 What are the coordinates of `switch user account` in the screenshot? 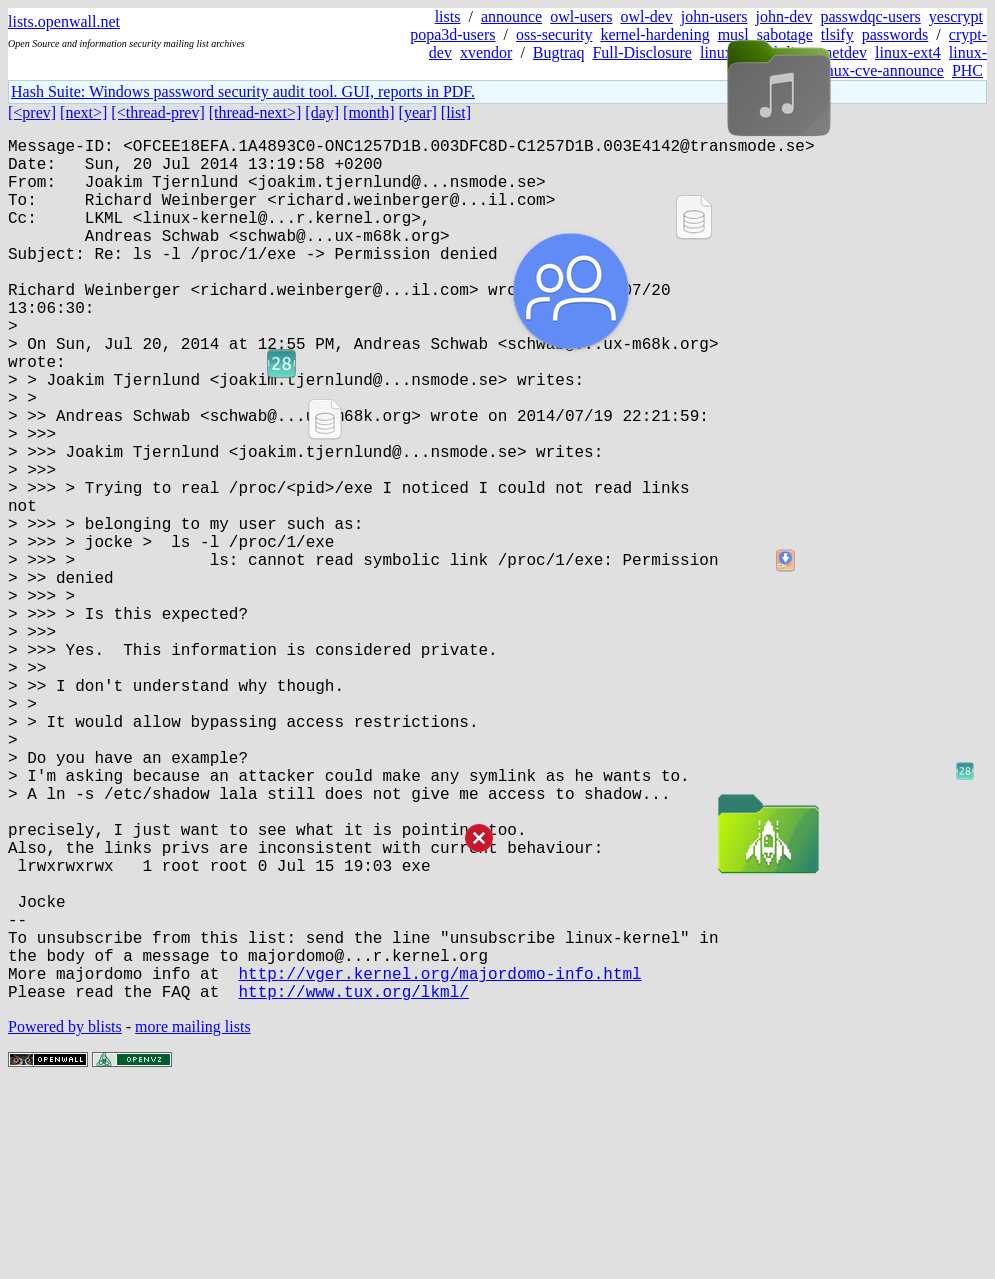 It's located at (571, 291).